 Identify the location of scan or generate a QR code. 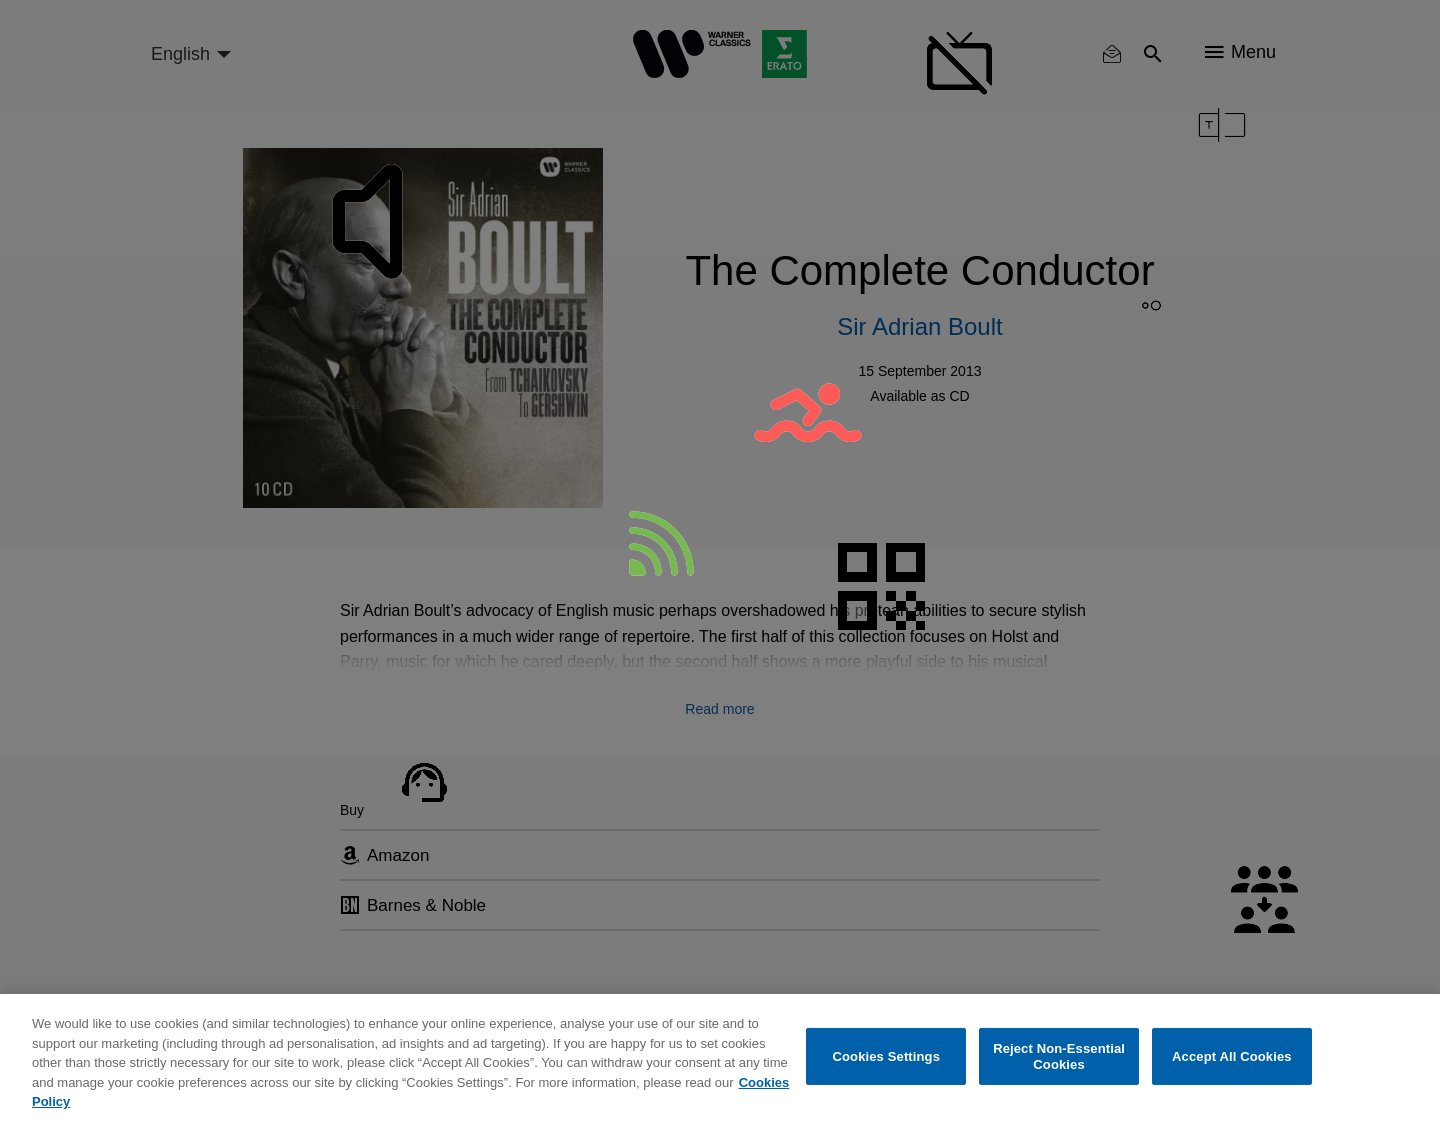
(881, 586).